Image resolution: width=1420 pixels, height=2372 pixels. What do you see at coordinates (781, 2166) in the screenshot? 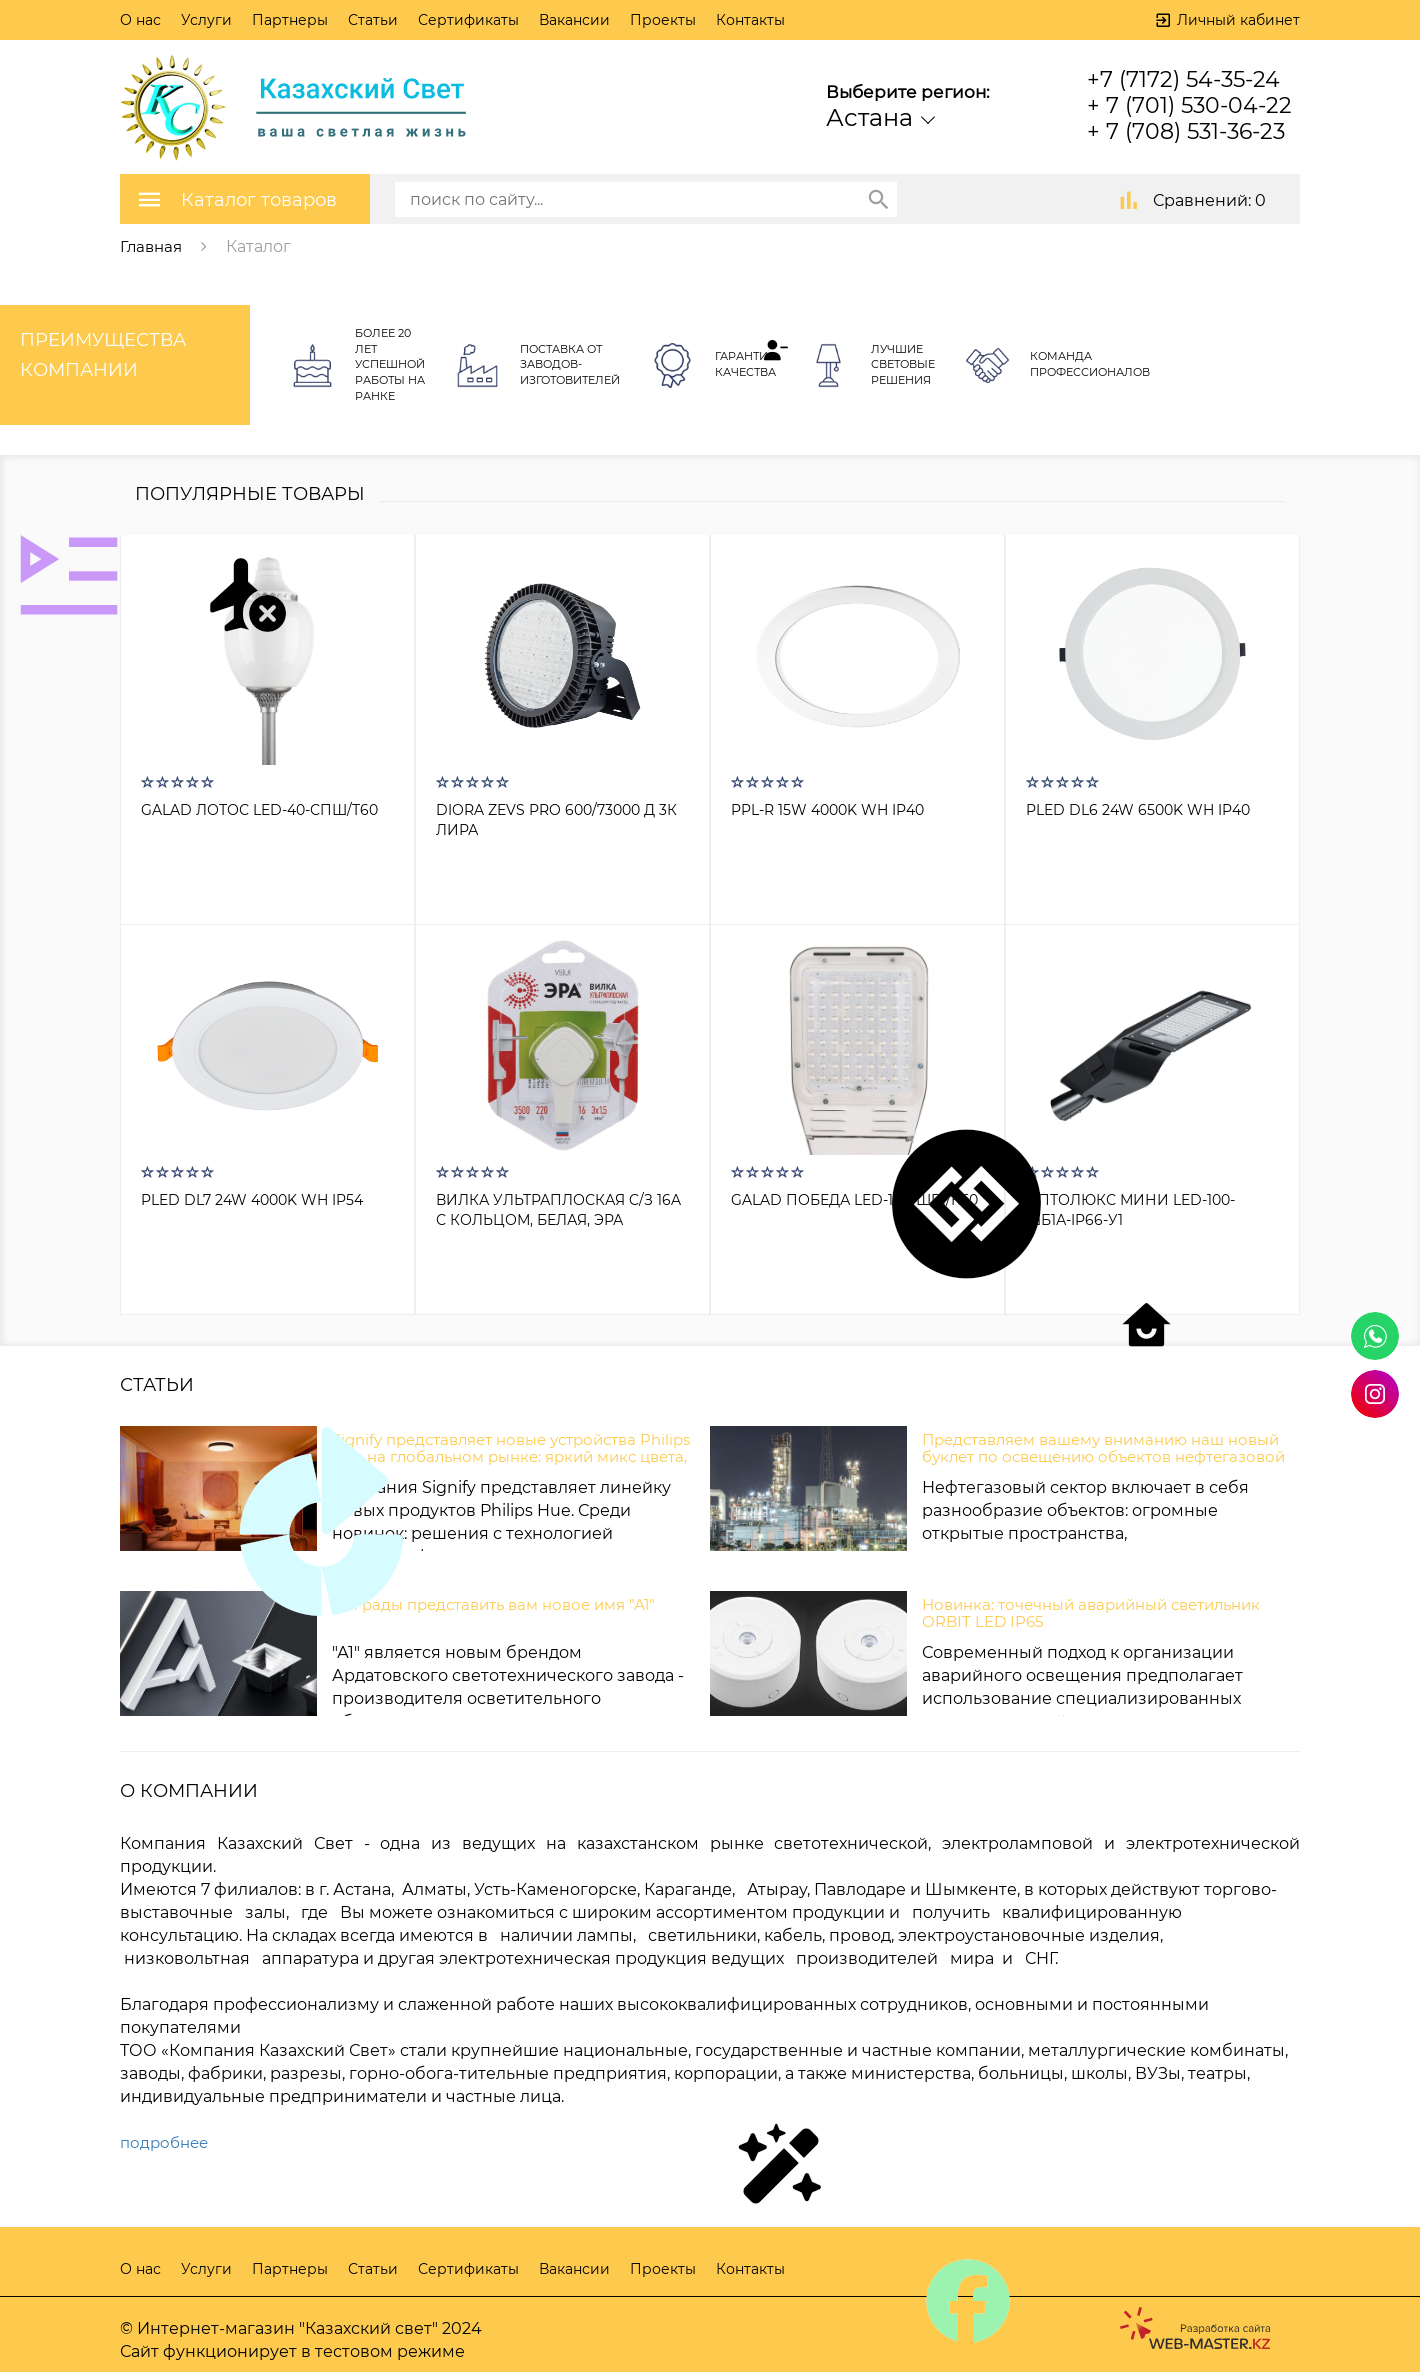
I see `apply automatic enhancements or effects` at bounding box center [781, 2166].